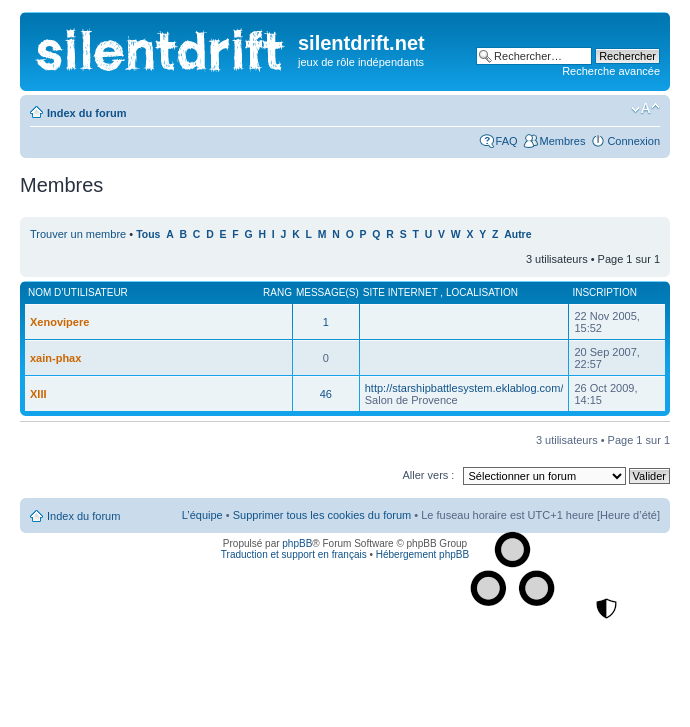 This screenshot has height=727, width=690. Describe the element at coordinates (512, 570) in the screenshot. I see `view connected items or groups` at that location.